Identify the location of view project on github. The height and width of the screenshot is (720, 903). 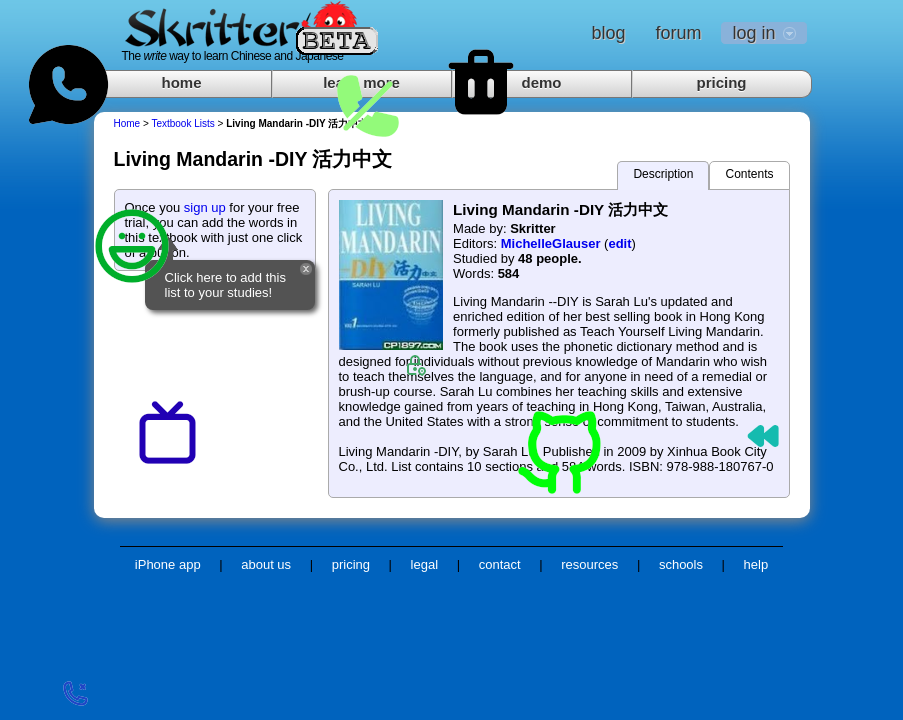
(559, 452).